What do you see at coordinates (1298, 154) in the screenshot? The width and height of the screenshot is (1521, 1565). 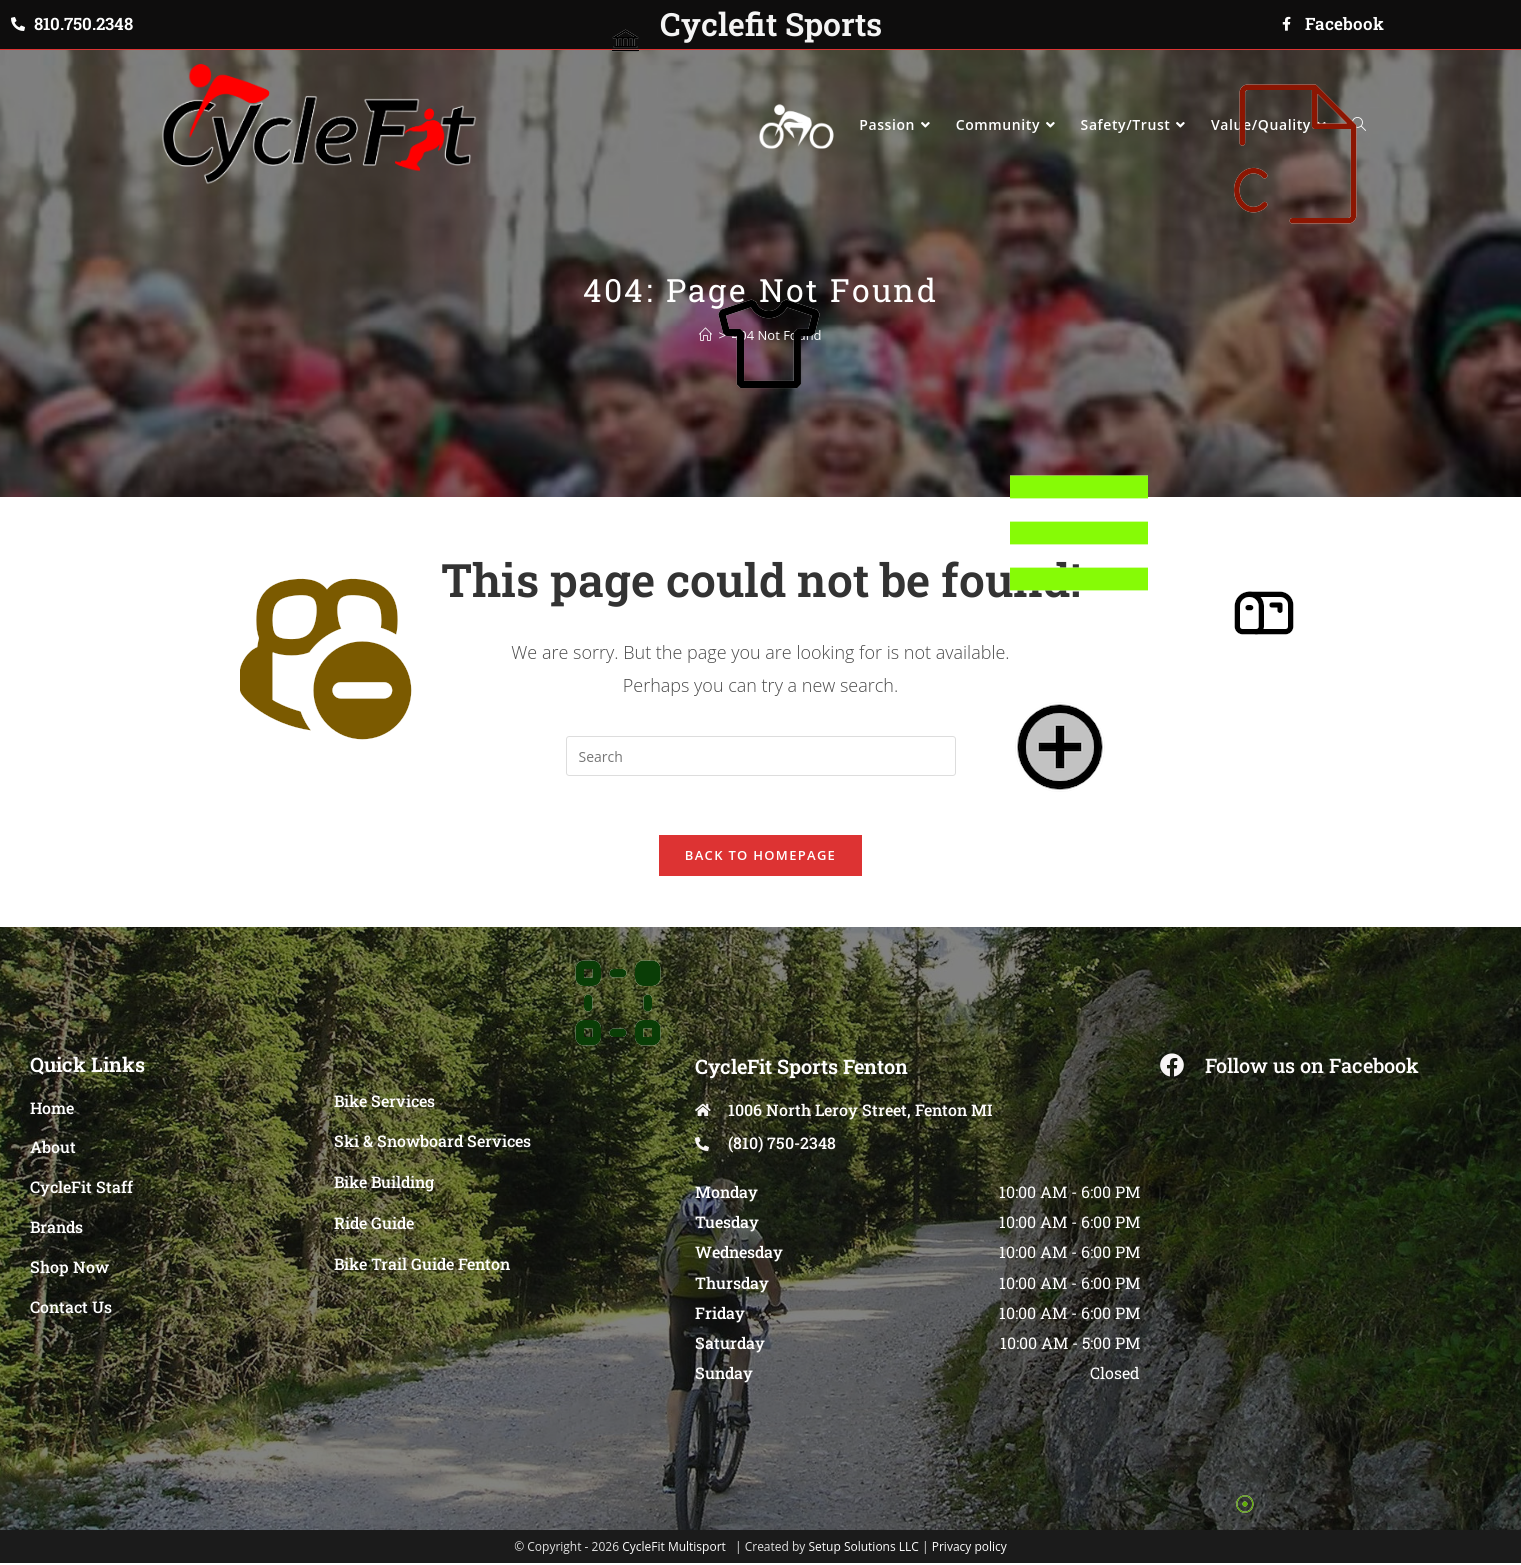 I see `open a C programming language file` at bounding box center [1298, 154].